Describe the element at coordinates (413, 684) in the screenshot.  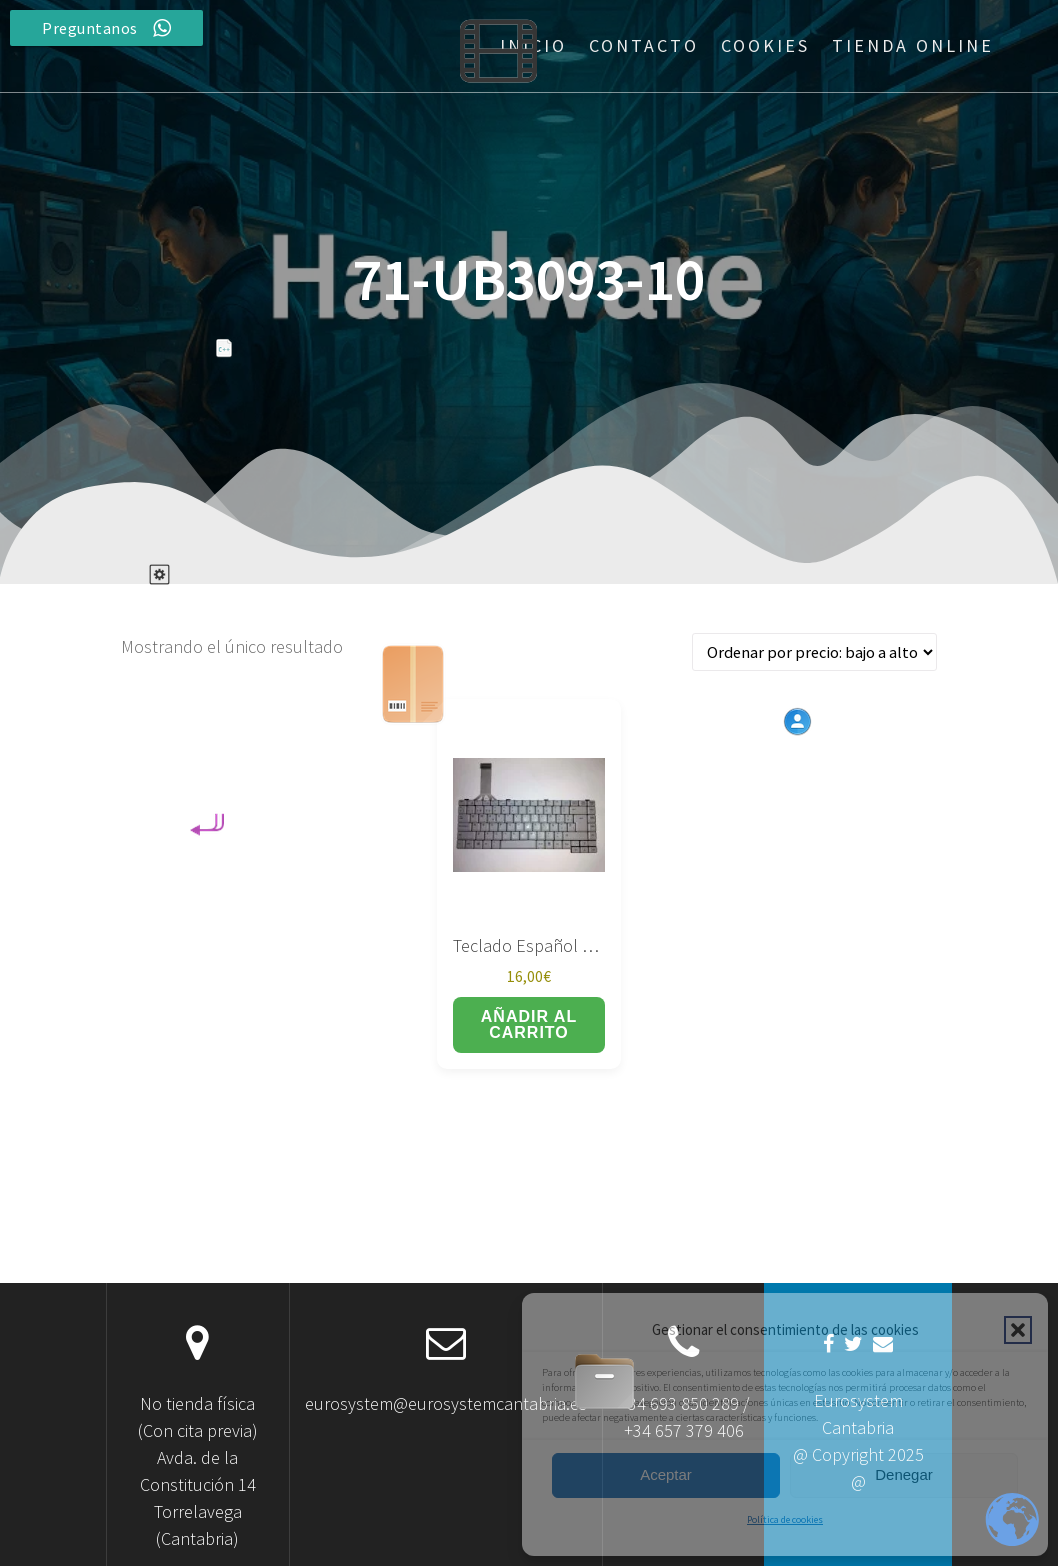
I see `compressed or archived file type indicator` at that location.